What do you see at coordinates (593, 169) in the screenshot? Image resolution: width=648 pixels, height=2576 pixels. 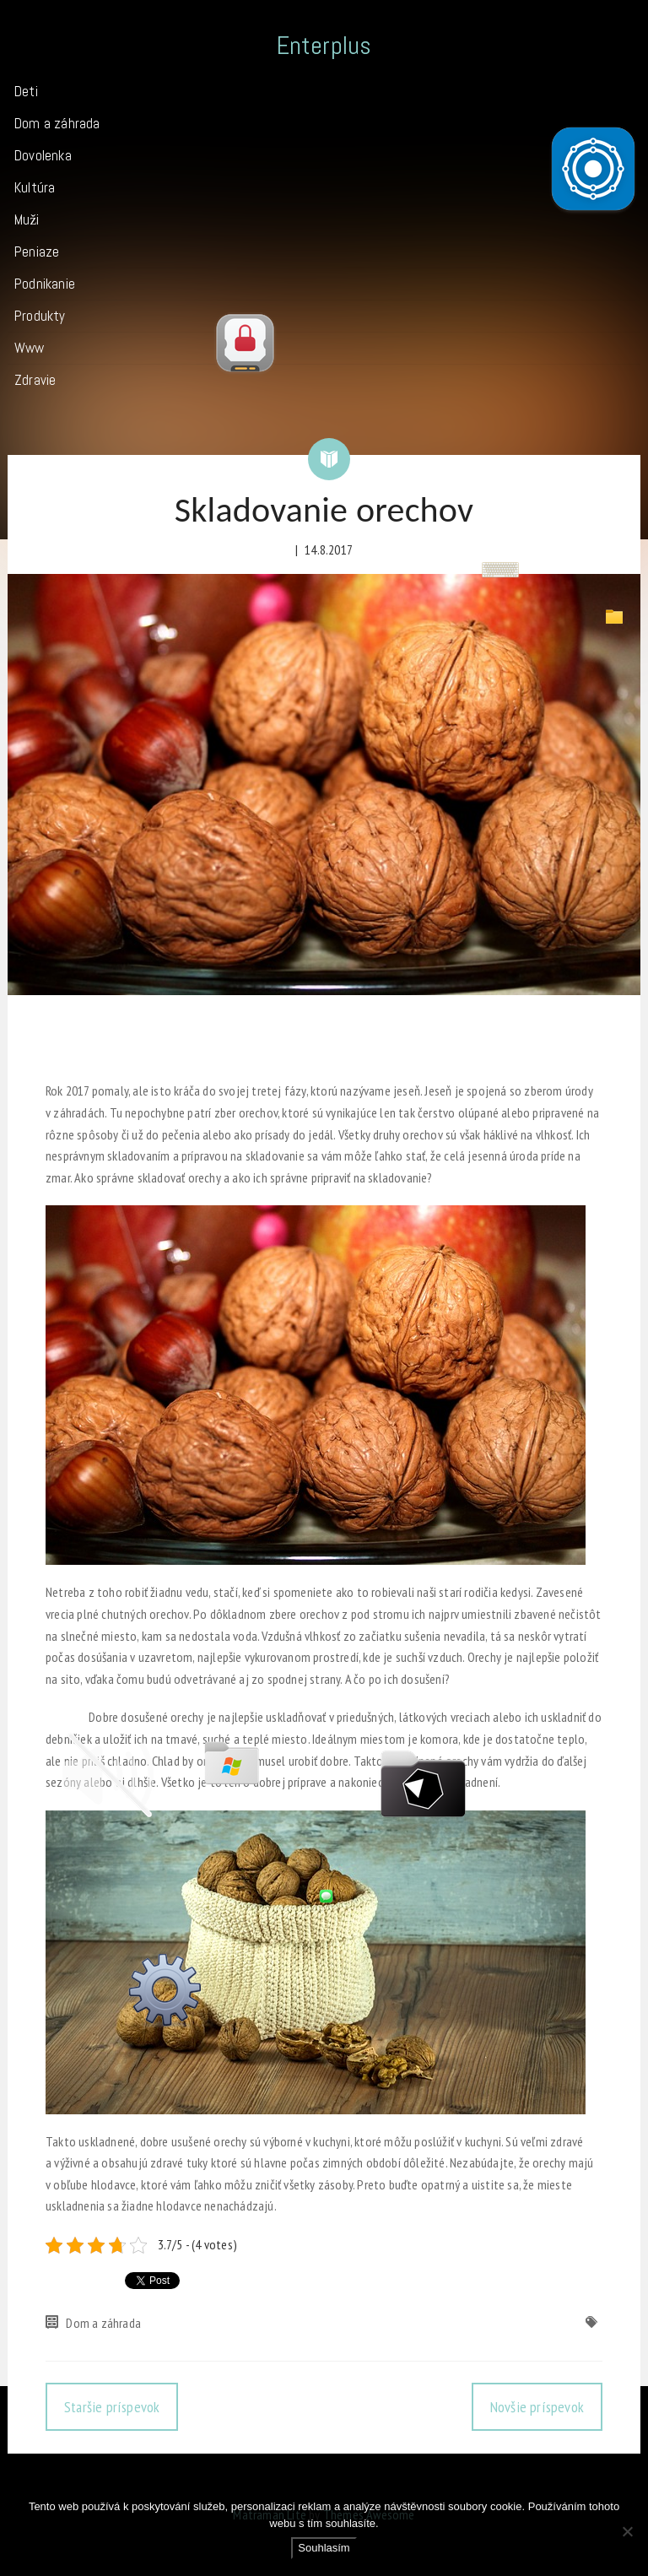 I see `open the Neon app` at bounding box center [593, 169].